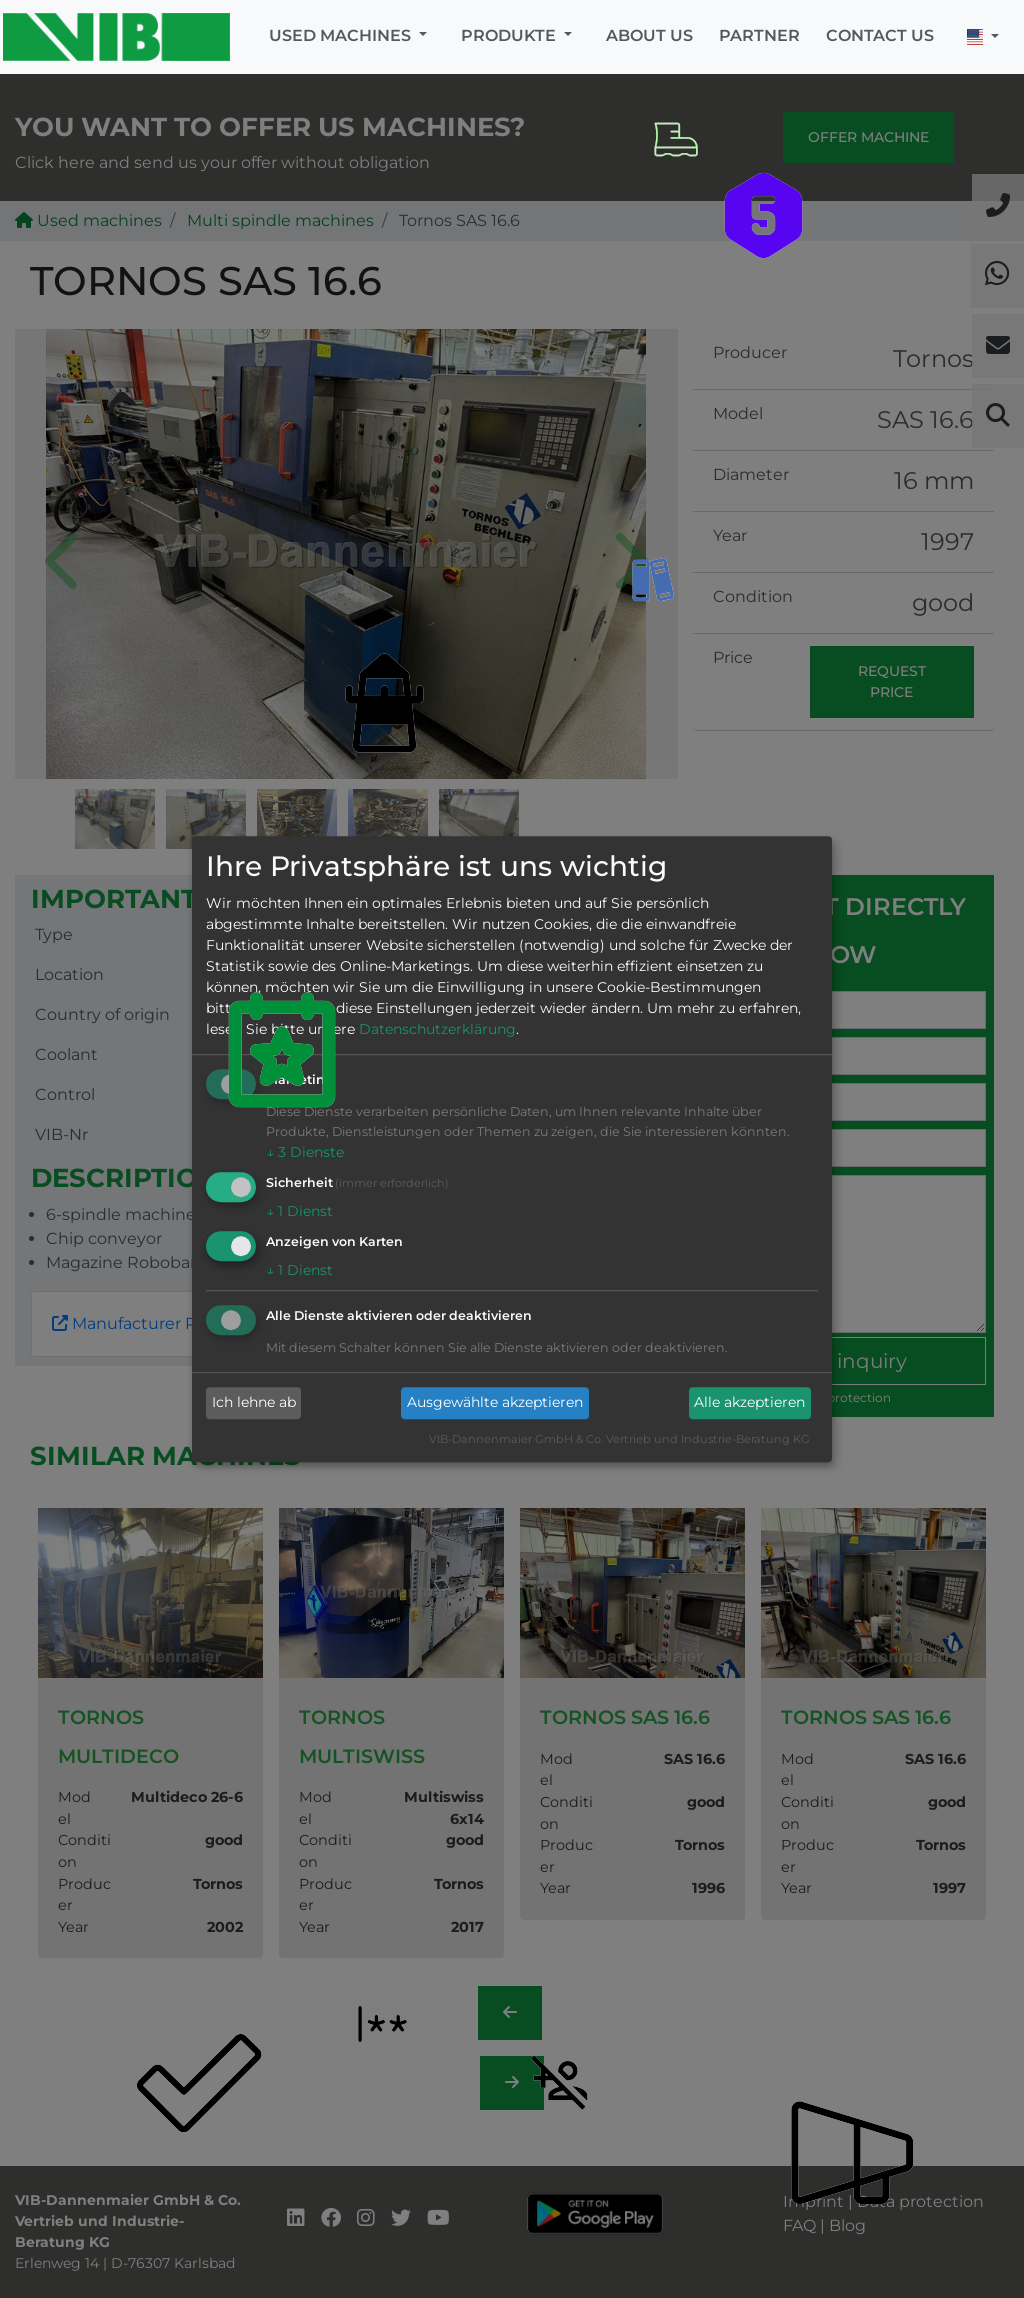 The width and height of the screenshot is (1024, 2298). Describe the element at coordinates (674, 139) in the screenshot. I see `view footwear or shoe category` at that location.